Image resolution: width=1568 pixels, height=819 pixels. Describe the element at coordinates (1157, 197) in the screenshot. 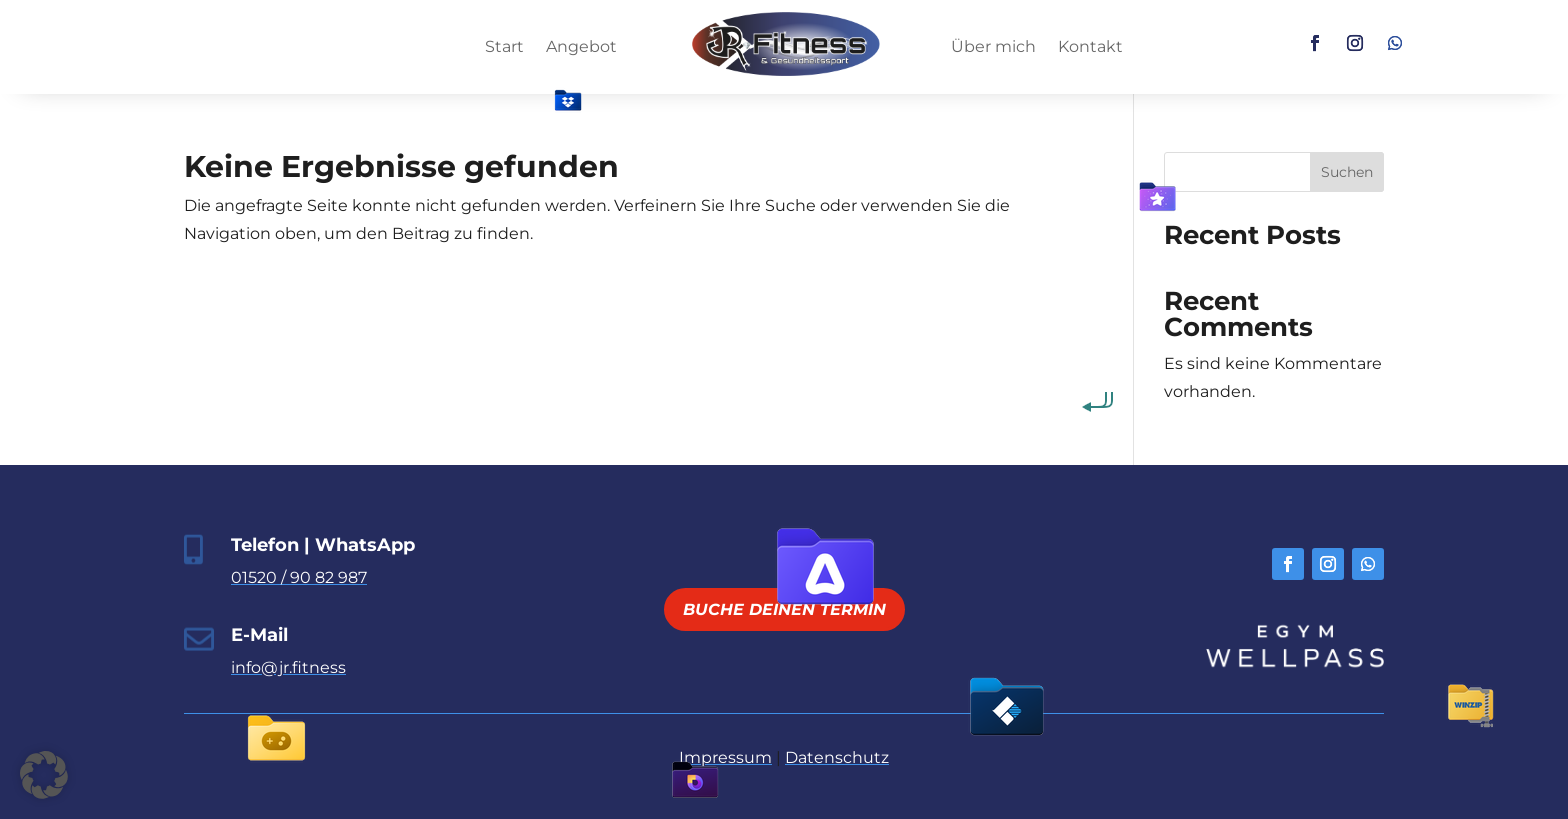

I see `open telegram premium files folder` at that location.